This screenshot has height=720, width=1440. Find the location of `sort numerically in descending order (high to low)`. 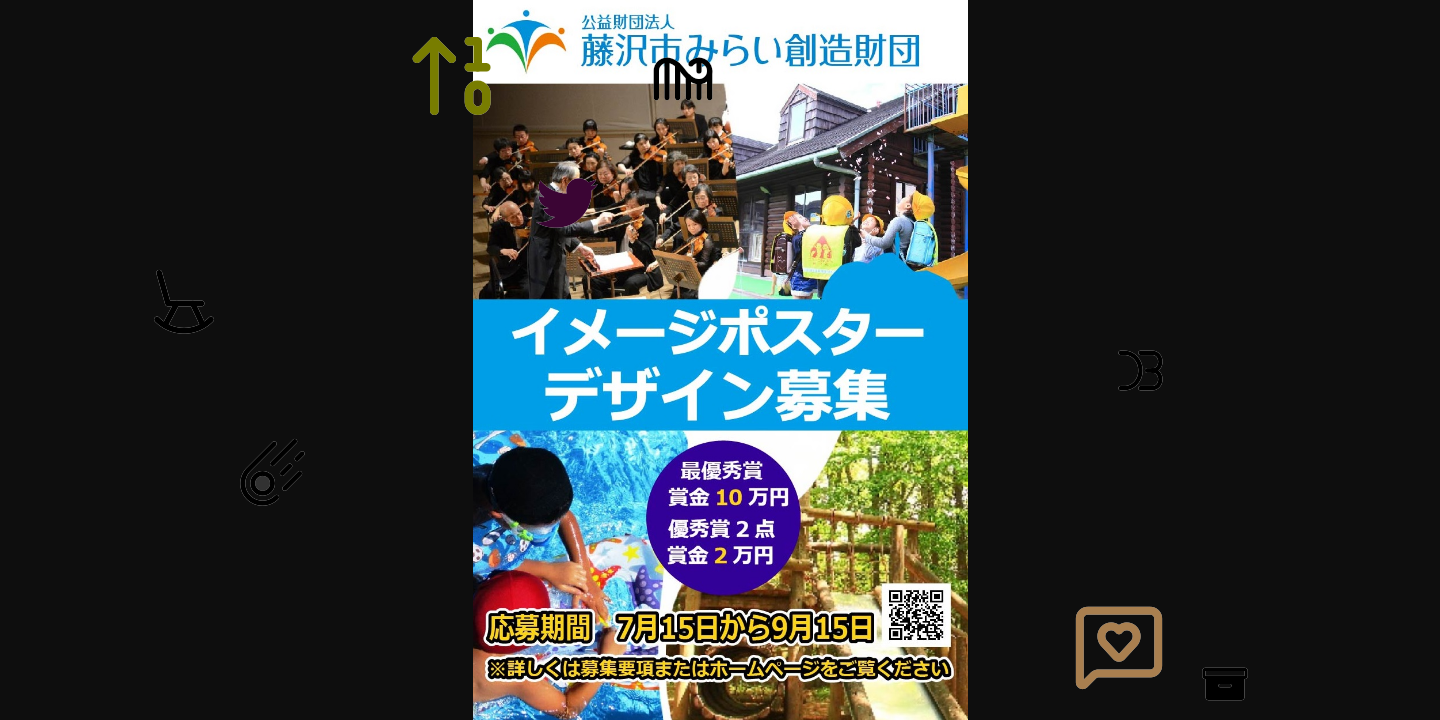

sort numerically in descending order (high to low) is located at coordinates (456, 76).